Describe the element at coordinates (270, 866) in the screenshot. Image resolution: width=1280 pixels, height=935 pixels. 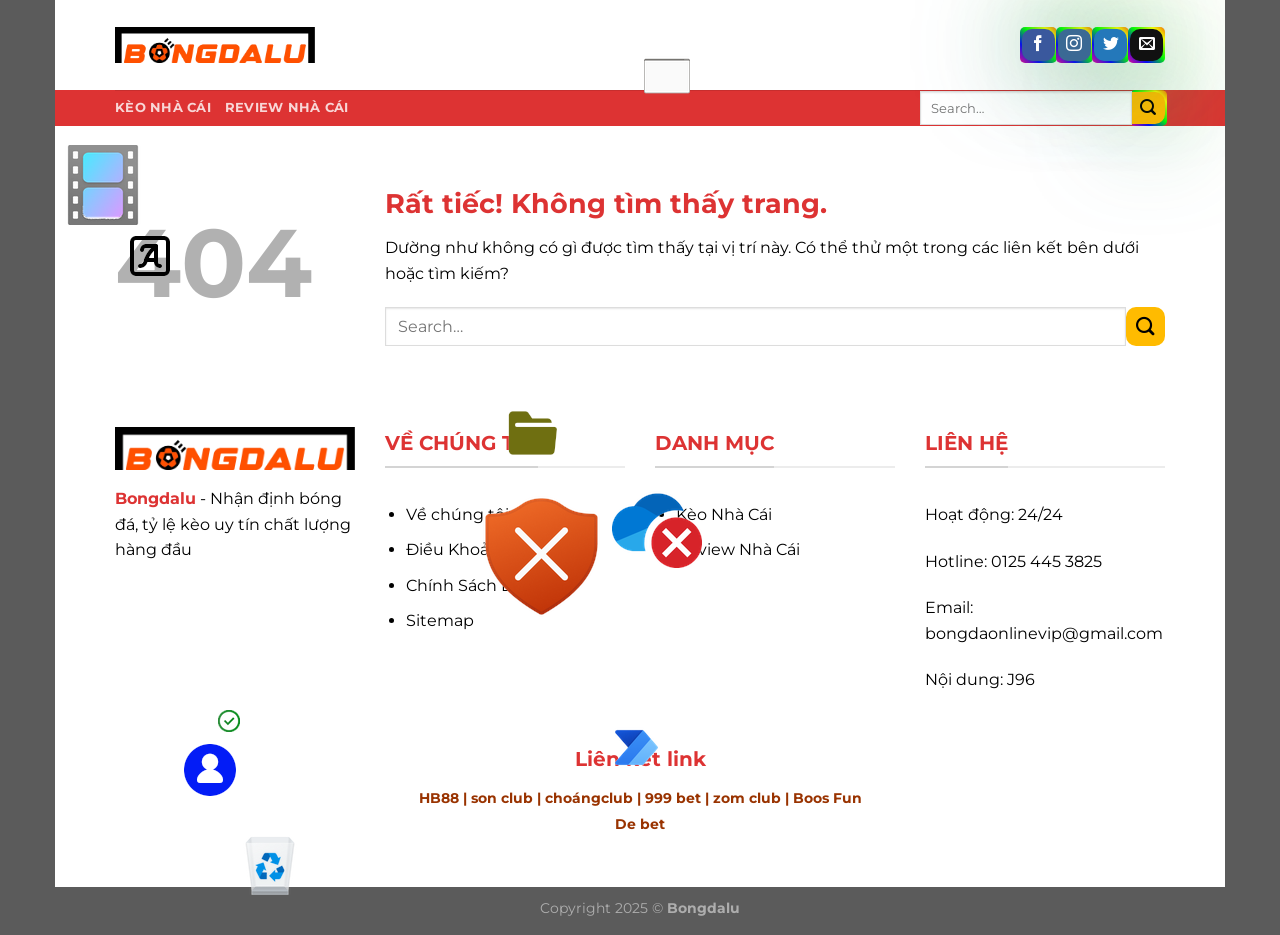
I see `empty recycle bin with no deleted items` at that location.